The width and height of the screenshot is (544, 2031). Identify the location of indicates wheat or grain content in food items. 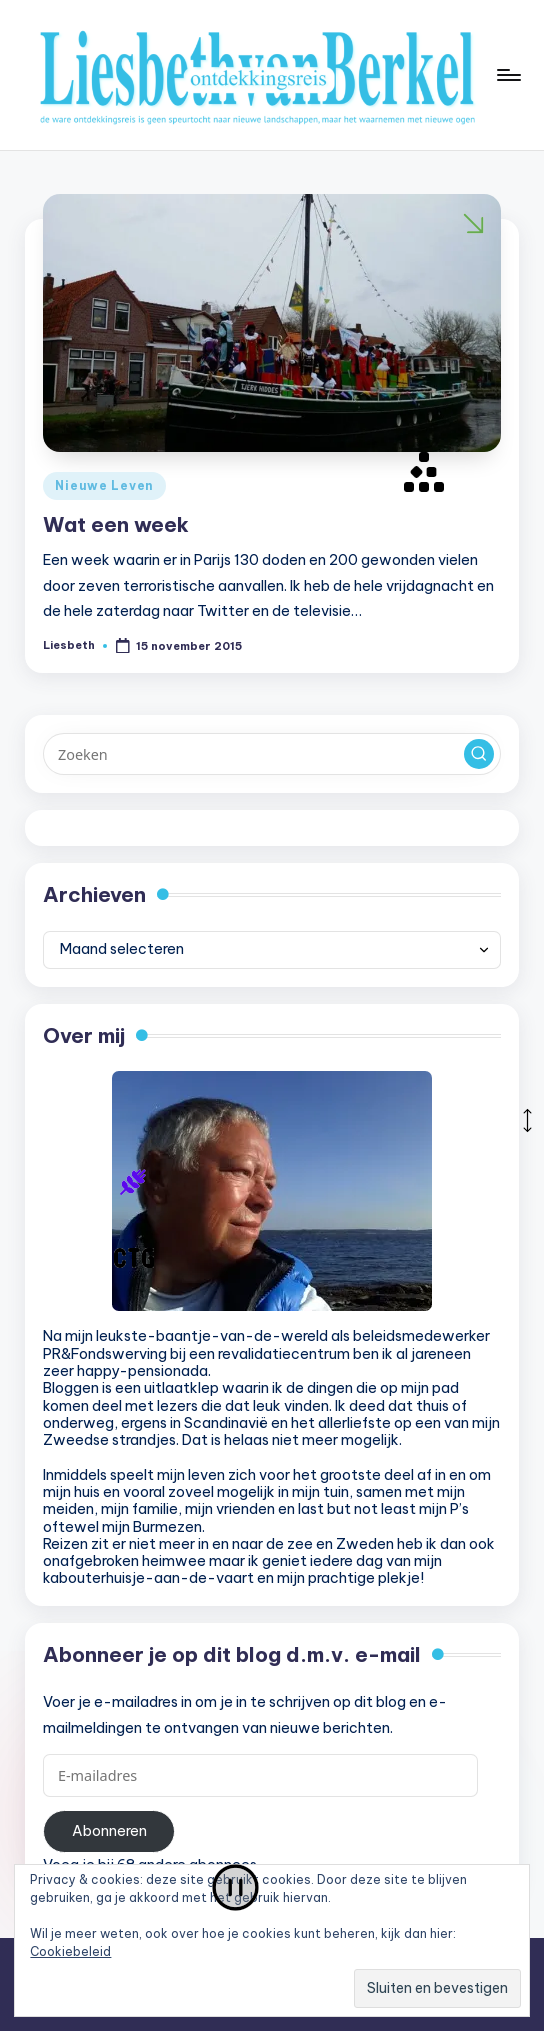
(133, 1181).